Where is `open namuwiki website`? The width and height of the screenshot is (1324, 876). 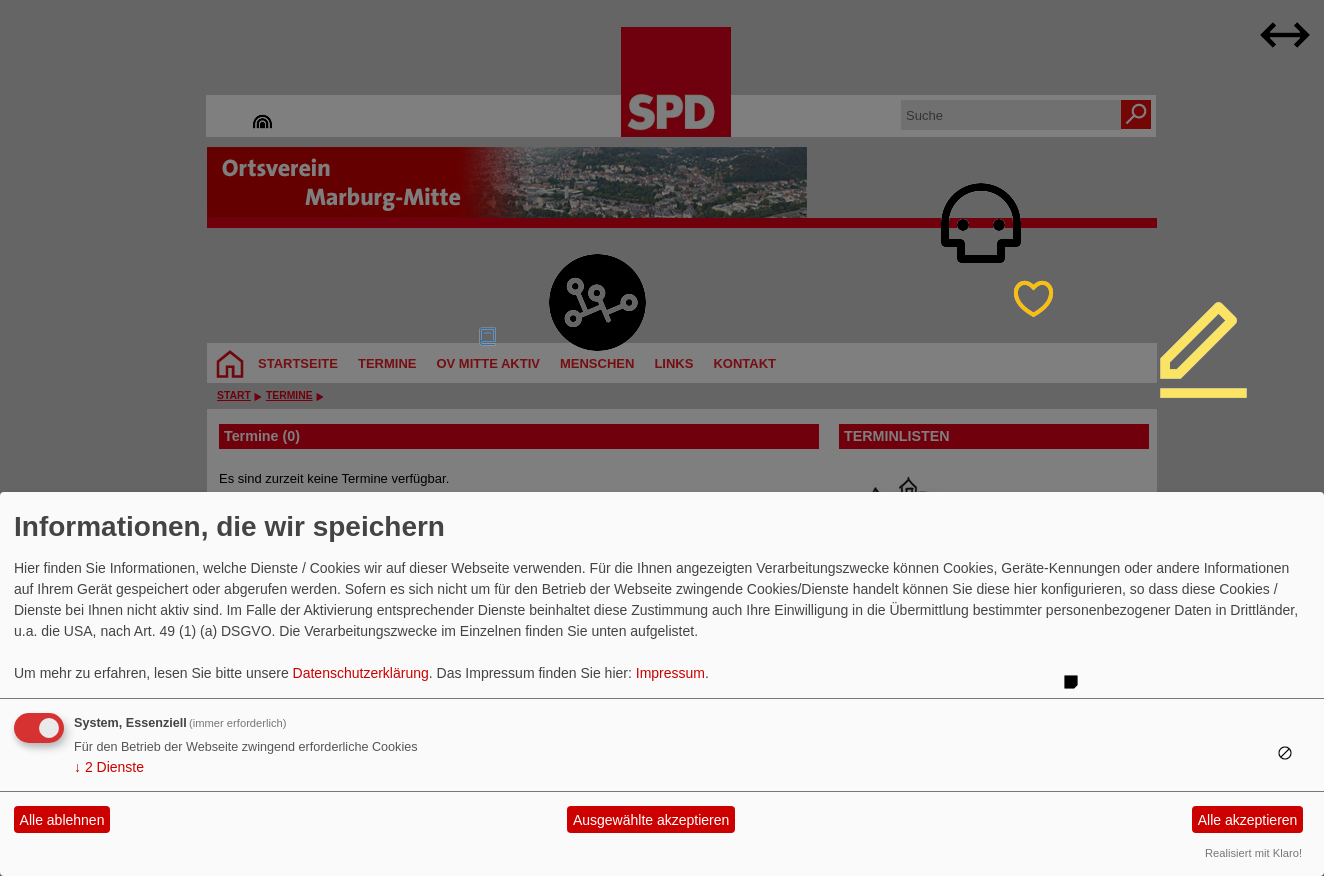
open namuwiki website is located at coordinates (597, 302).